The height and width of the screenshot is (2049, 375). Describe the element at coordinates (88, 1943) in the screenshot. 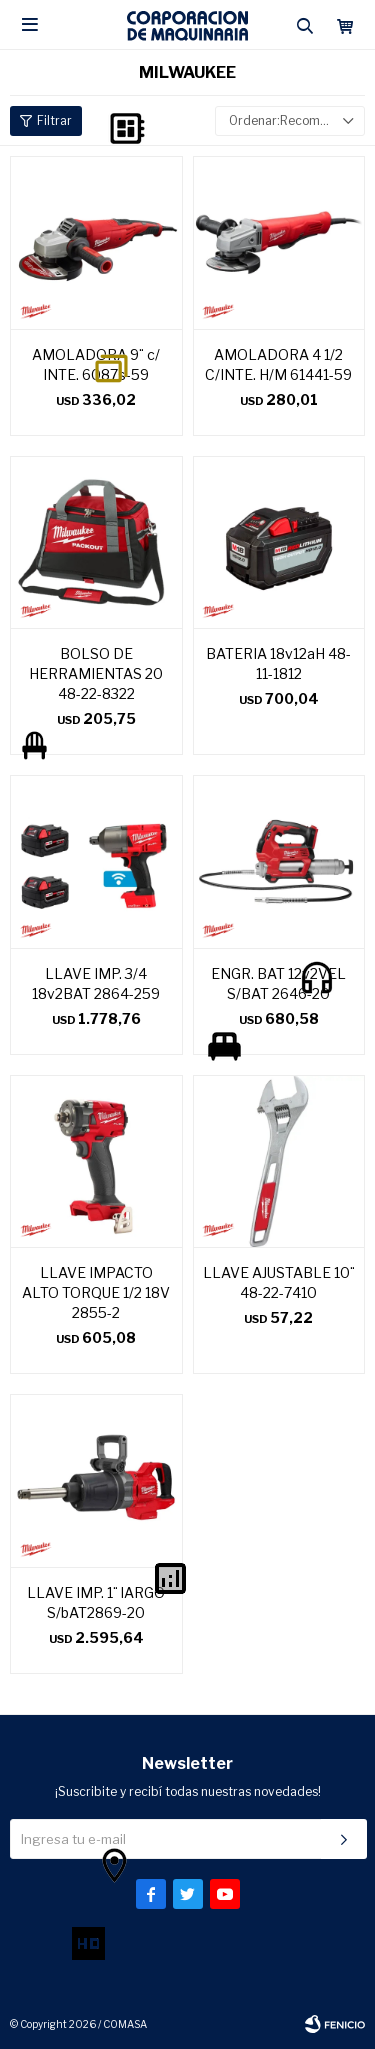

I see `indicates high definition video quality is available` at that location.